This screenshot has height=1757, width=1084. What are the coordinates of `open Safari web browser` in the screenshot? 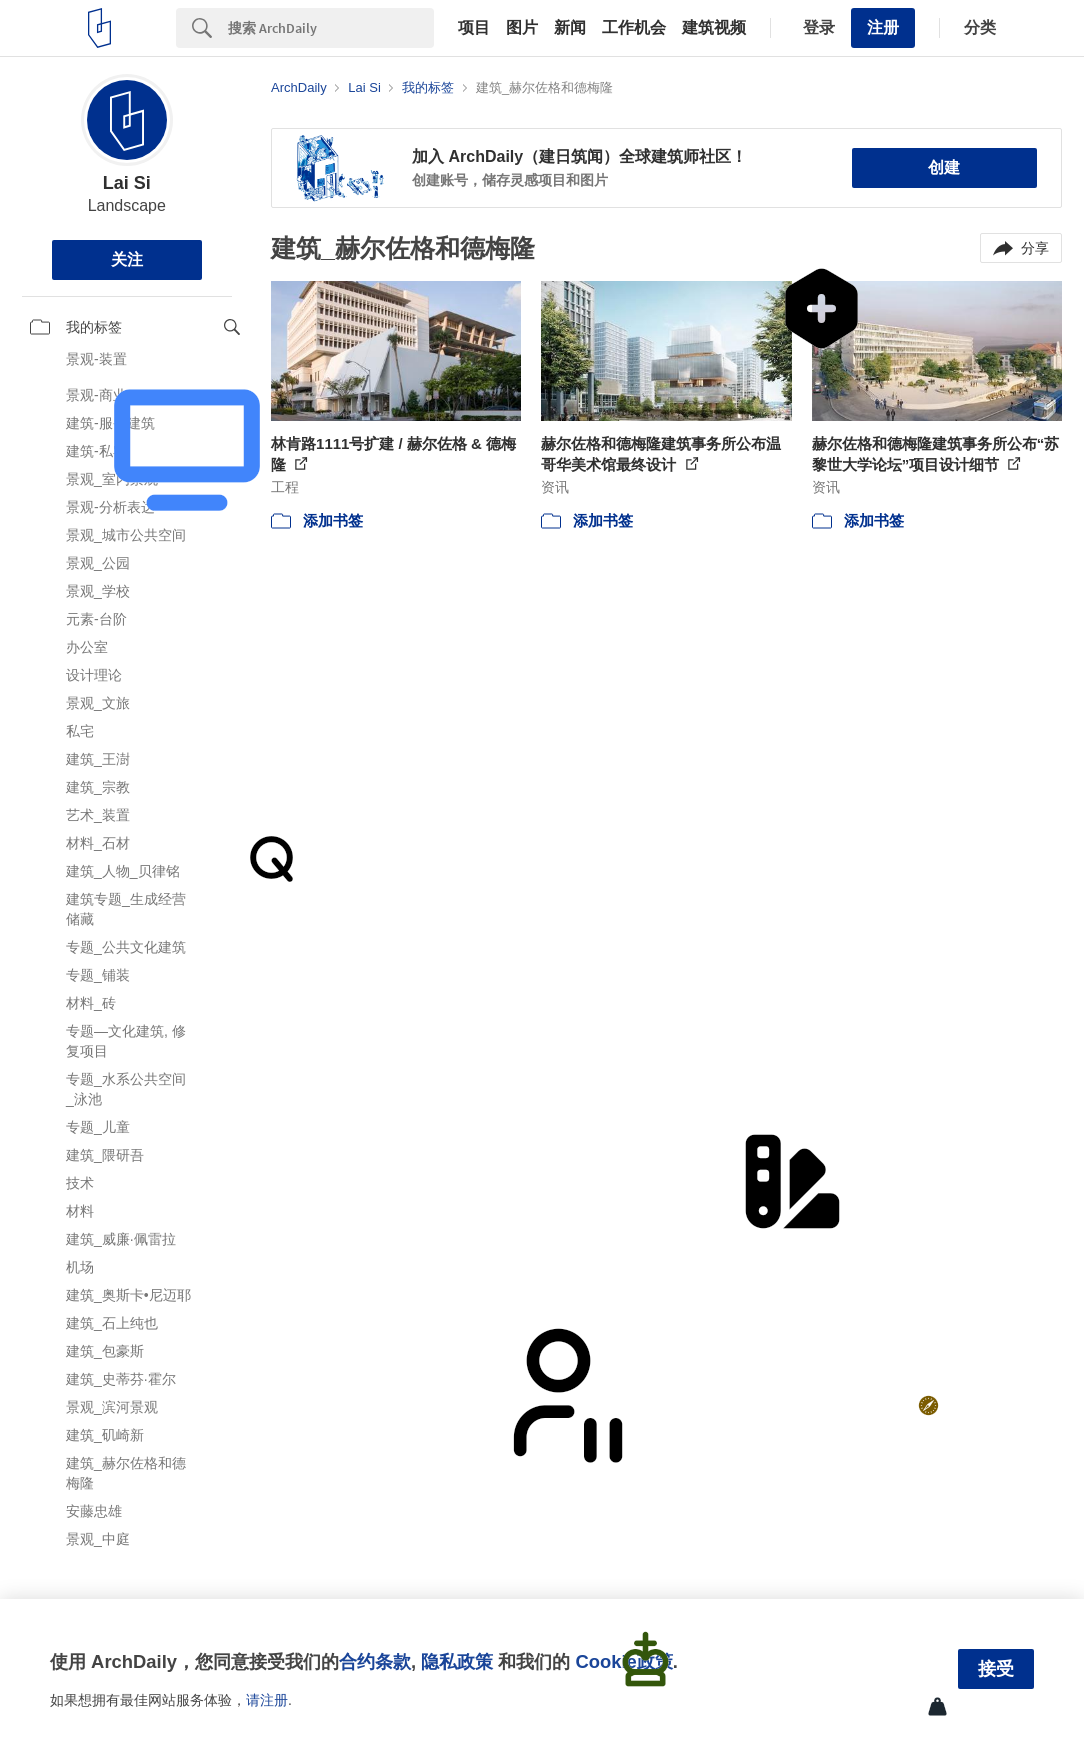 It's located at (928, 1405).